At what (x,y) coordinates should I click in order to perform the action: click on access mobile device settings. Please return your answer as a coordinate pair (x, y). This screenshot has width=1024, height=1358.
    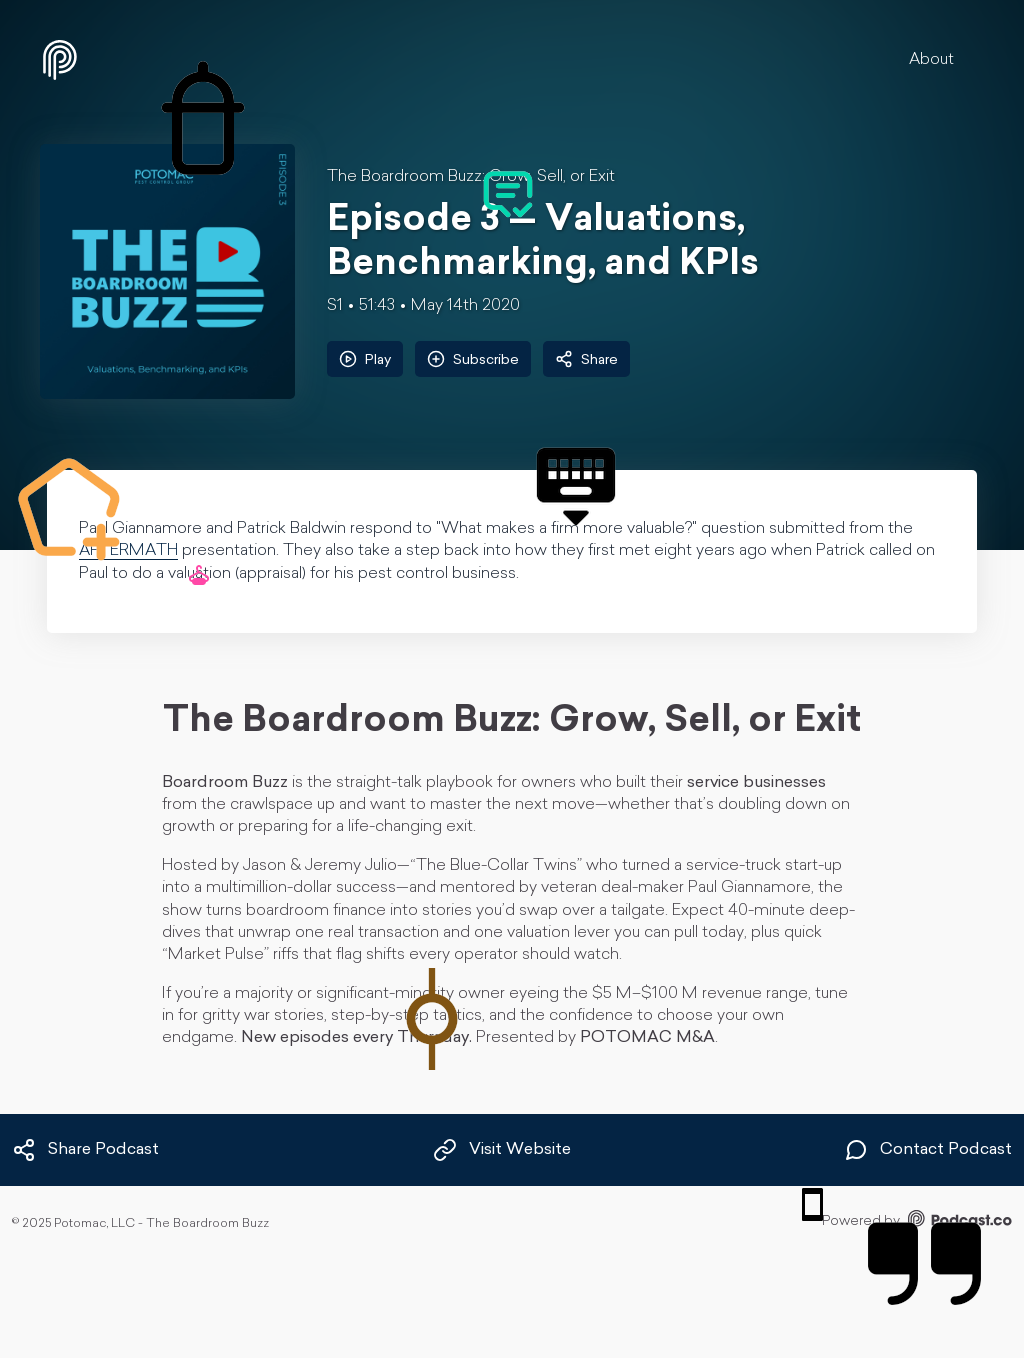
    Looking at the image, I should click on (812, 1204).